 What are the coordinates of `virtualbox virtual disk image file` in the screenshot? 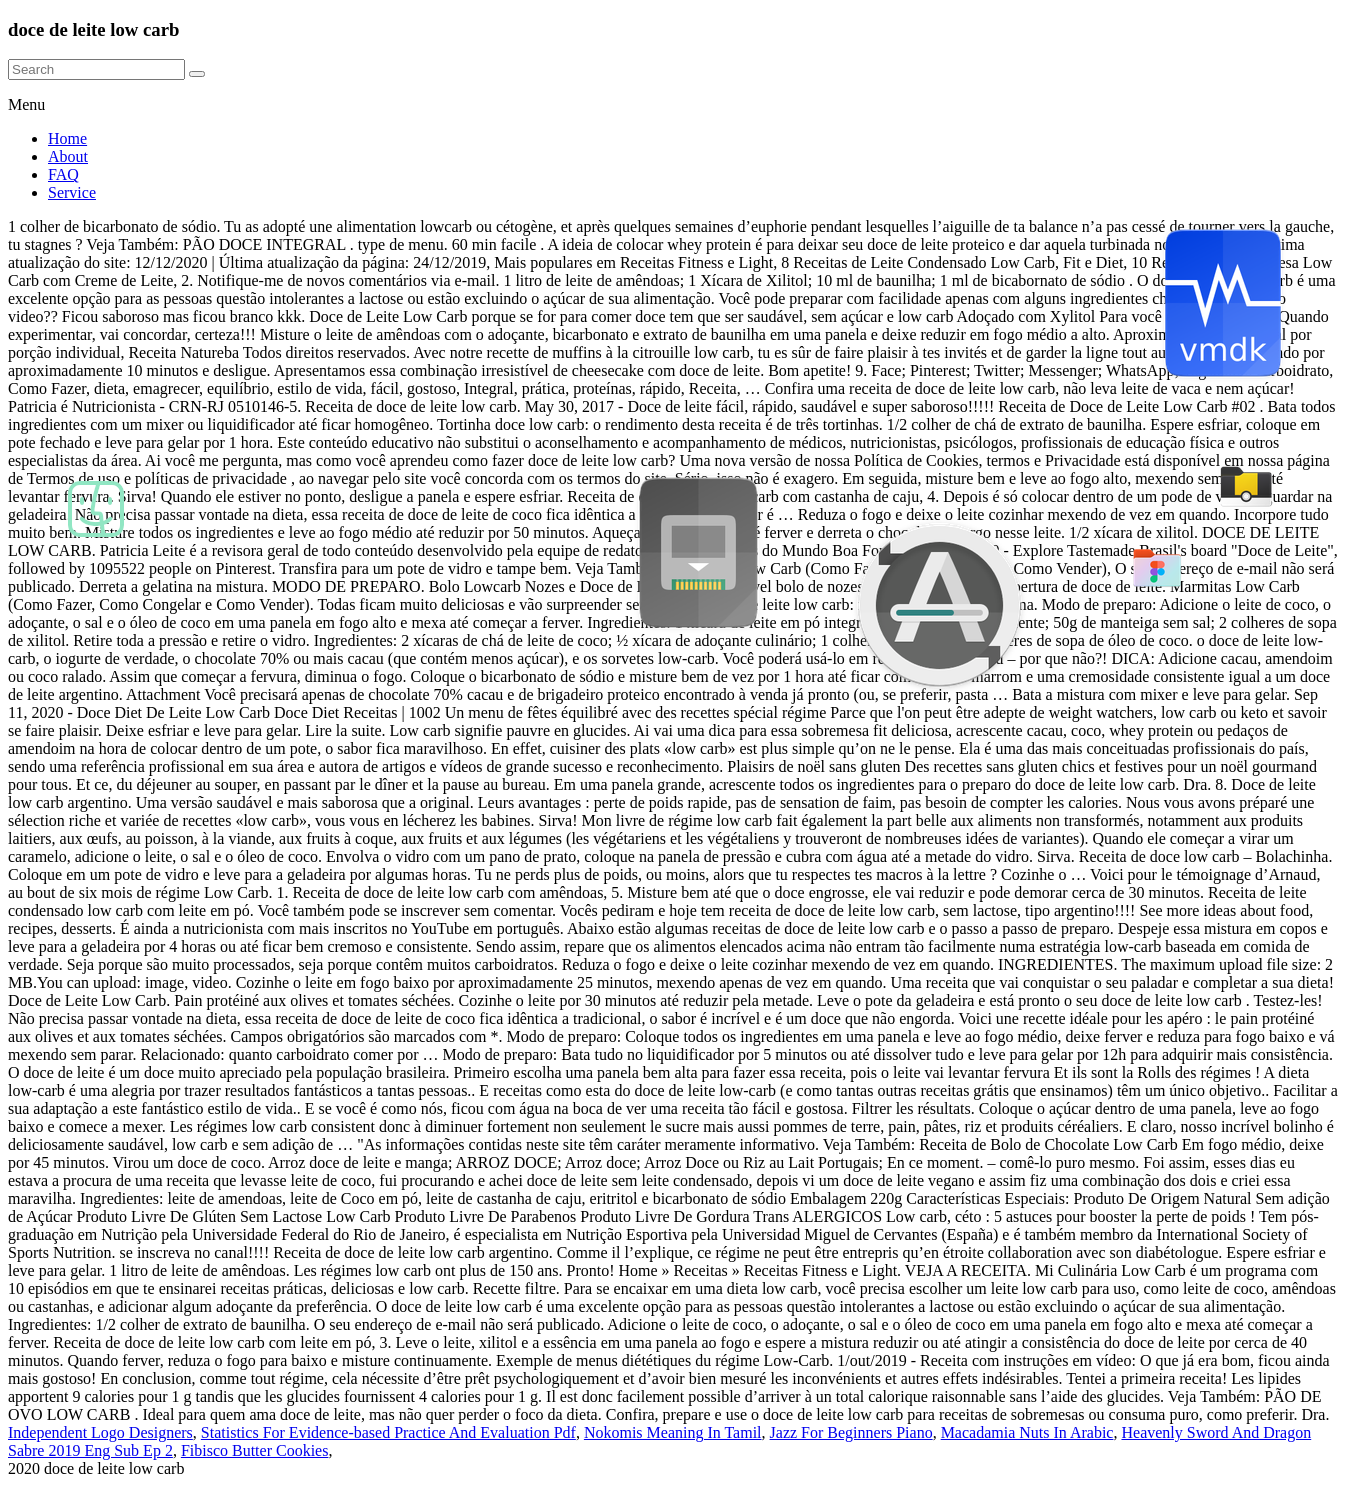 It's located at (1223, 303).